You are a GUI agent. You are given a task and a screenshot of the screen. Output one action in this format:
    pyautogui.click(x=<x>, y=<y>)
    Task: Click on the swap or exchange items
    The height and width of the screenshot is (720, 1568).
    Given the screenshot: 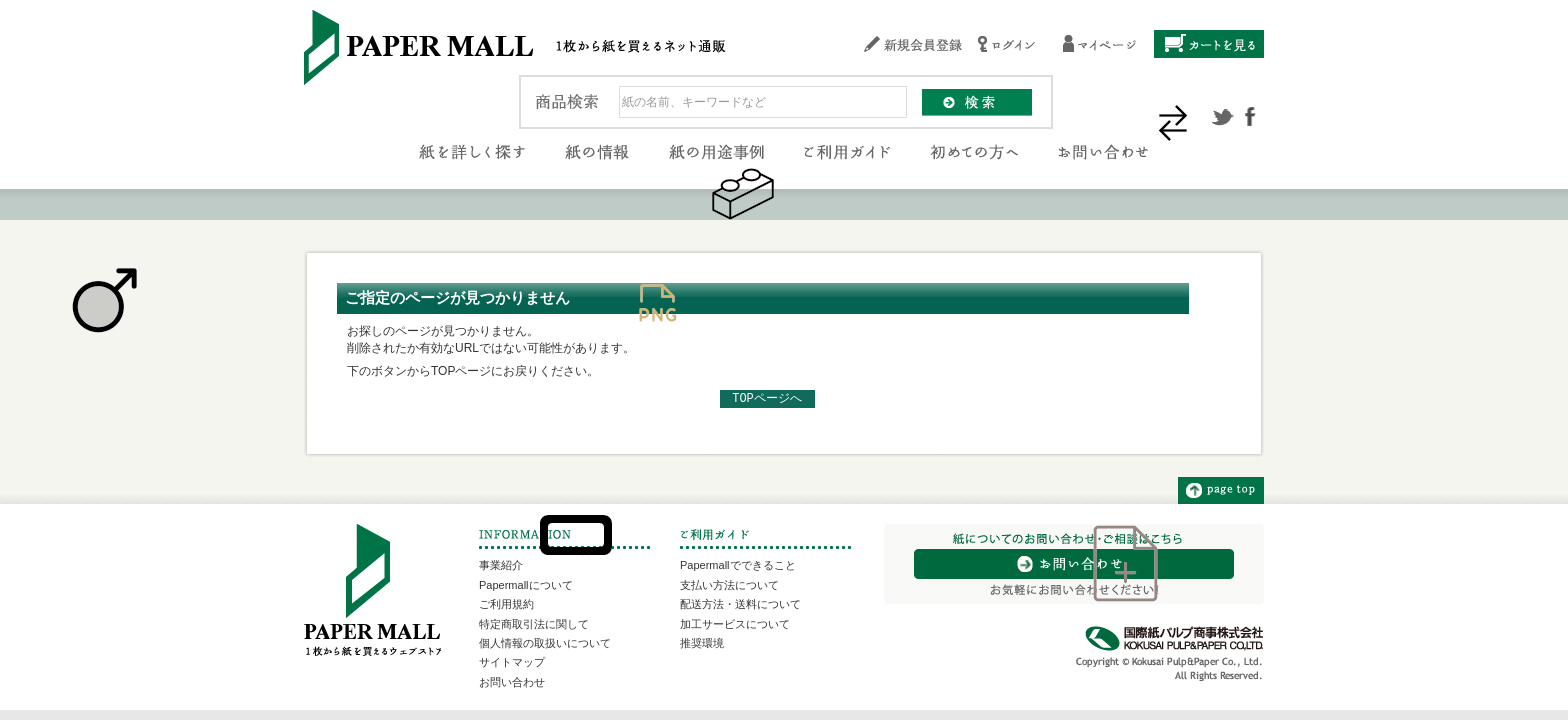 What is the action you would take?
    pyautogui.click(x=1173, y=123)
    